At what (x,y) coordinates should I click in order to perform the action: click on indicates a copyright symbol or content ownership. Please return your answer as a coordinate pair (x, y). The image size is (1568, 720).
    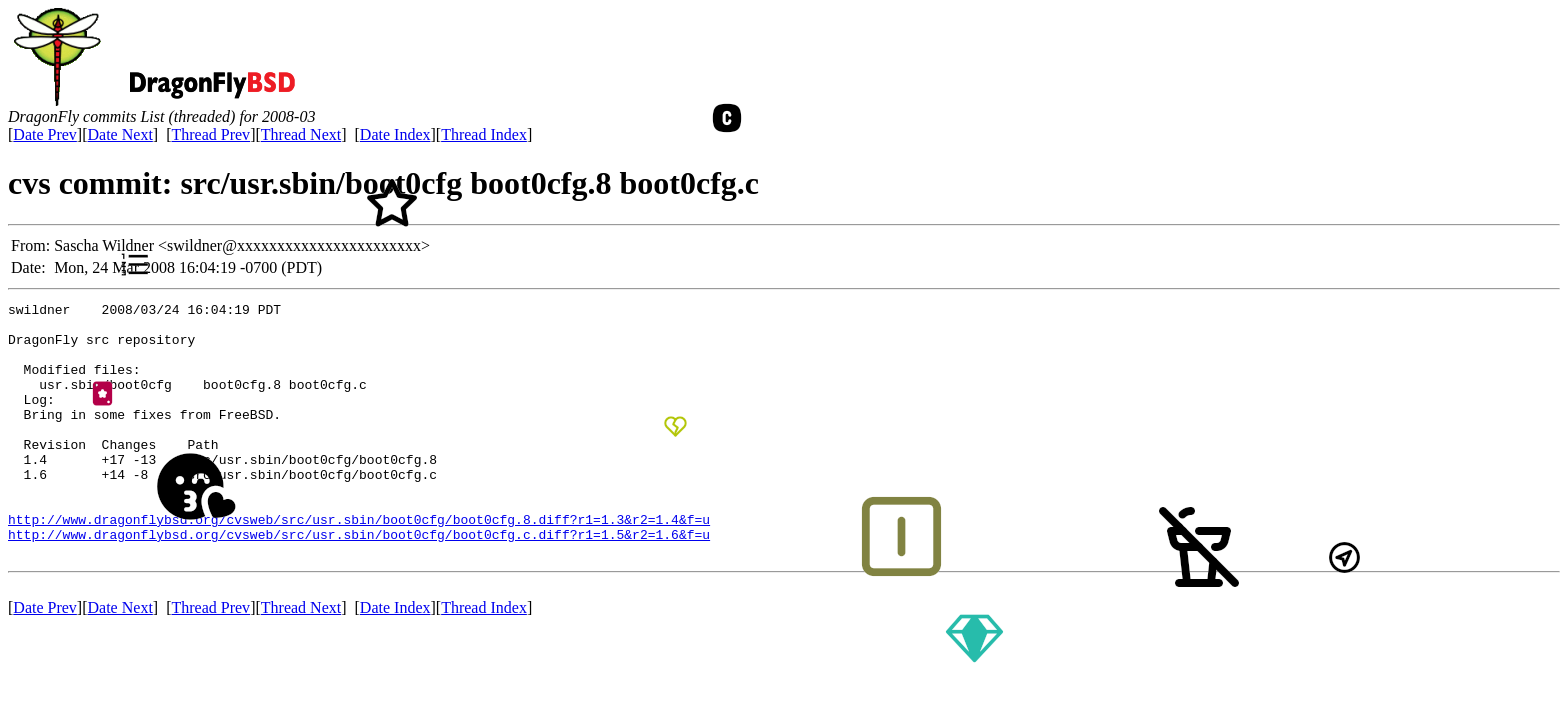
    Looking at the image, I should click on (727, 118).